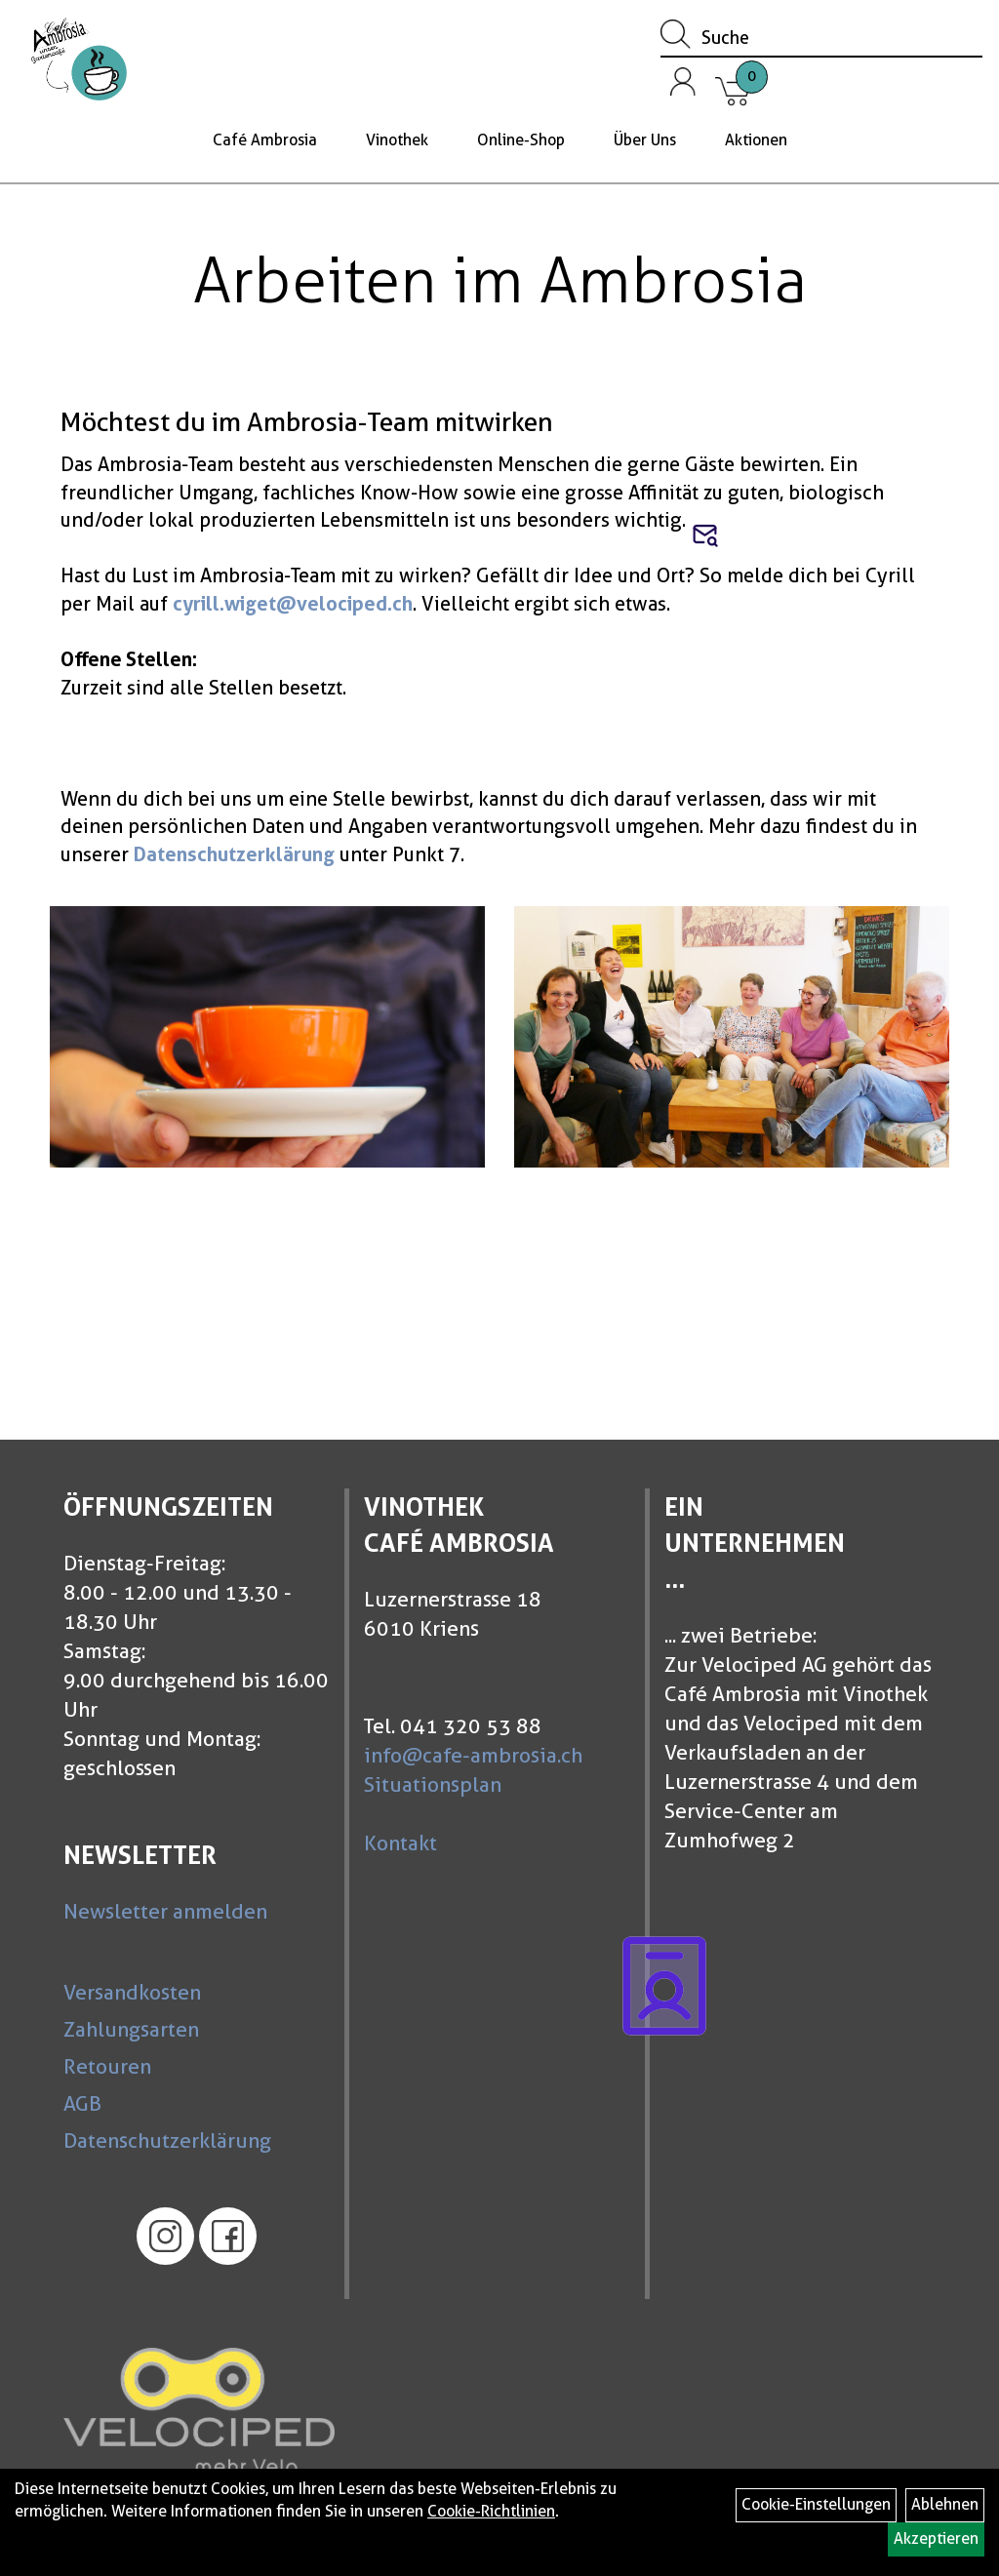 The image size is (999, 2576). I want to click on search your emails, so click(704, 534).